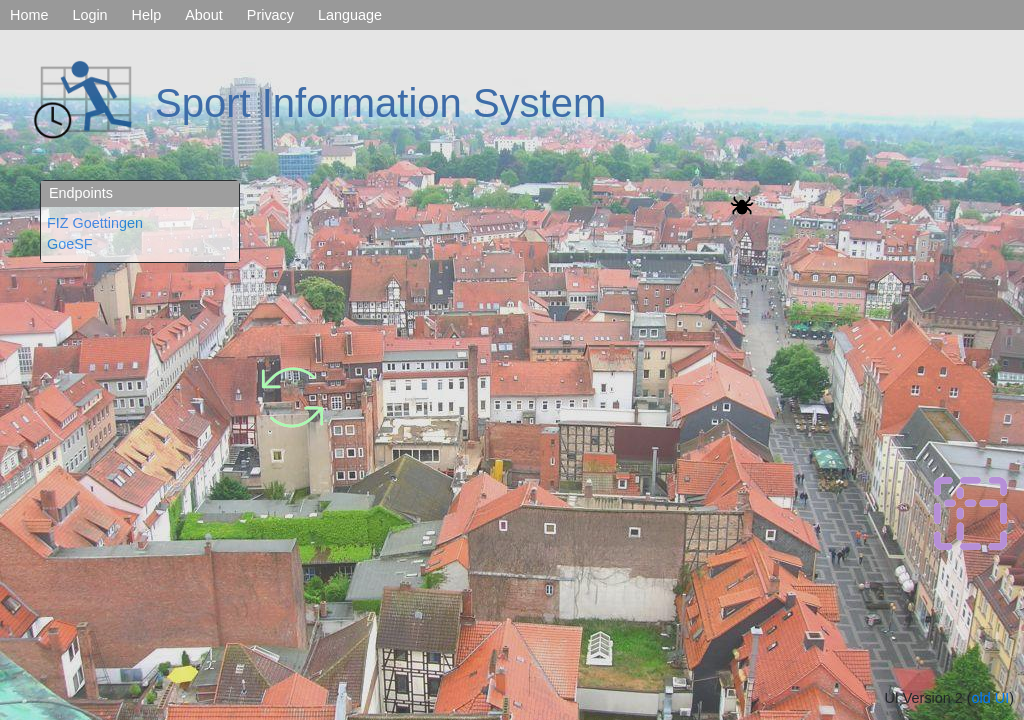  Describe the element at coordinates (742, 206) in the screenshot. I see `indicates a bug or error in the system` at that location.